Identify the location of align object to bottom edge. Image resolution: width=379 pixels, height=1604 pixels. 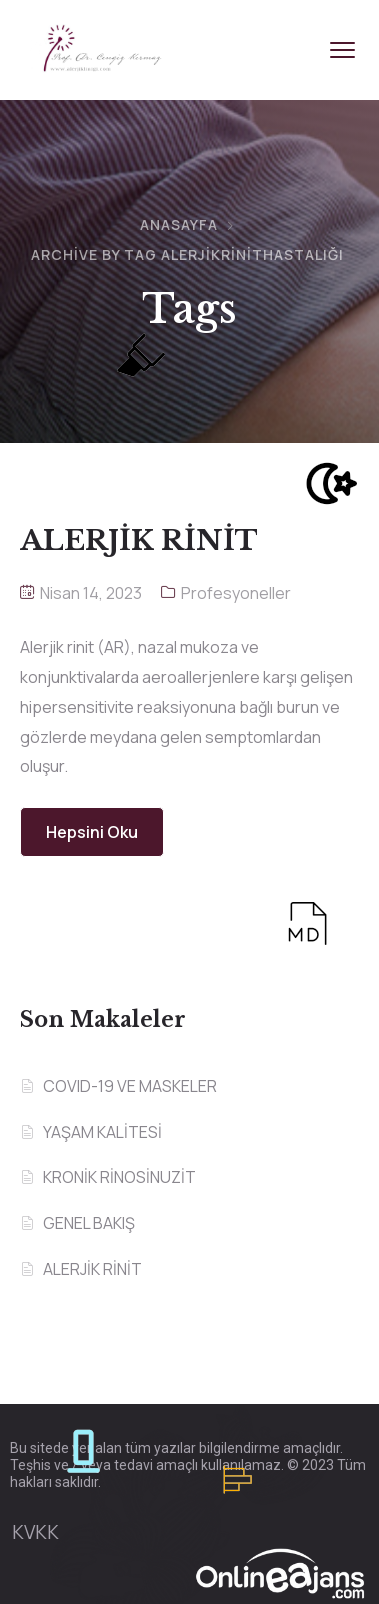
(83, 1450).